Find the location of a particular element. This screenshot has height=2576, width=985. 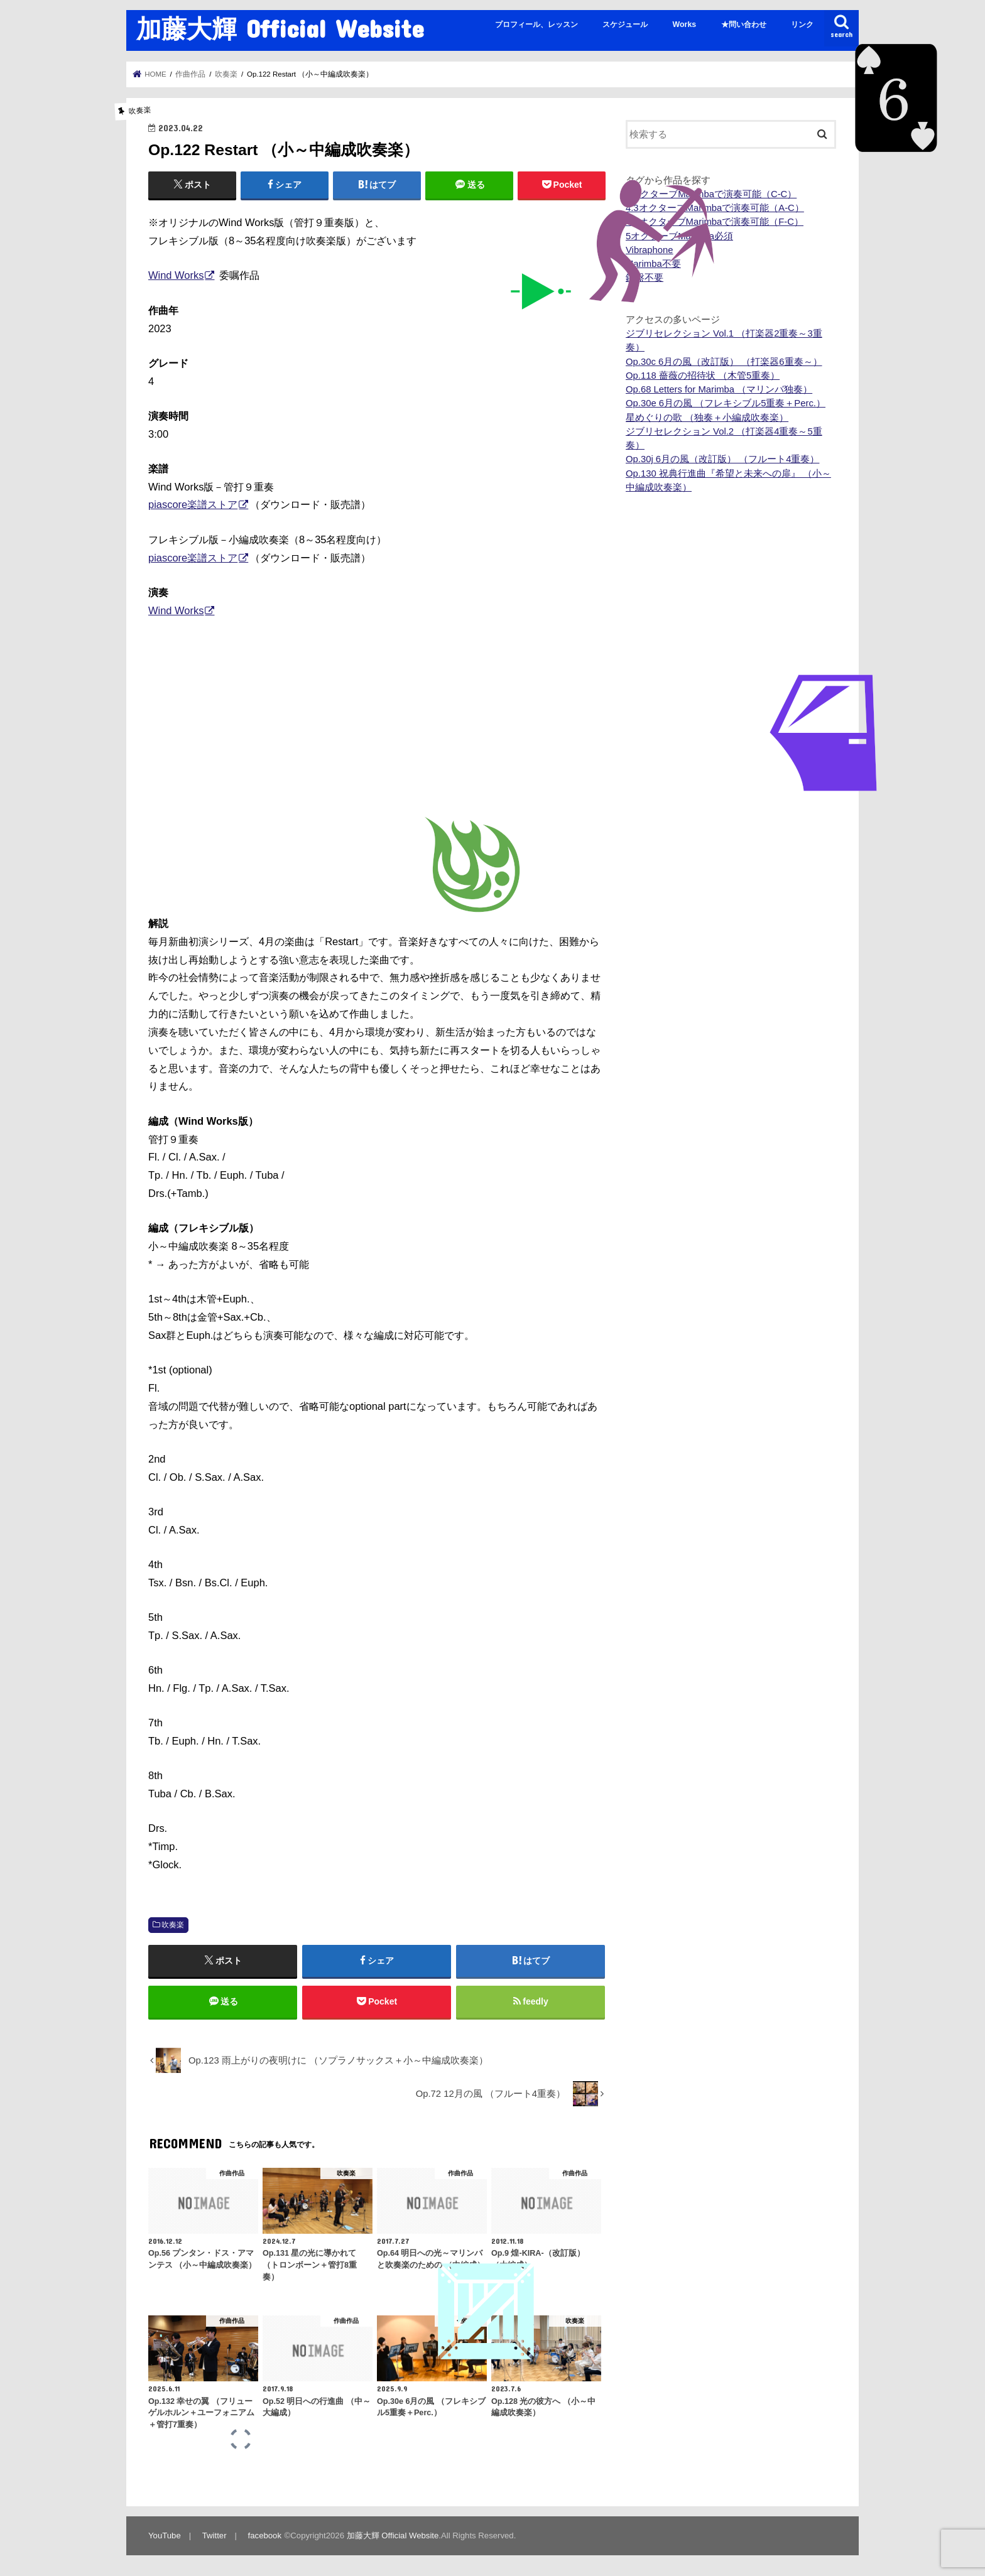

open inventory or storage is located at coordinates (486, 2311).